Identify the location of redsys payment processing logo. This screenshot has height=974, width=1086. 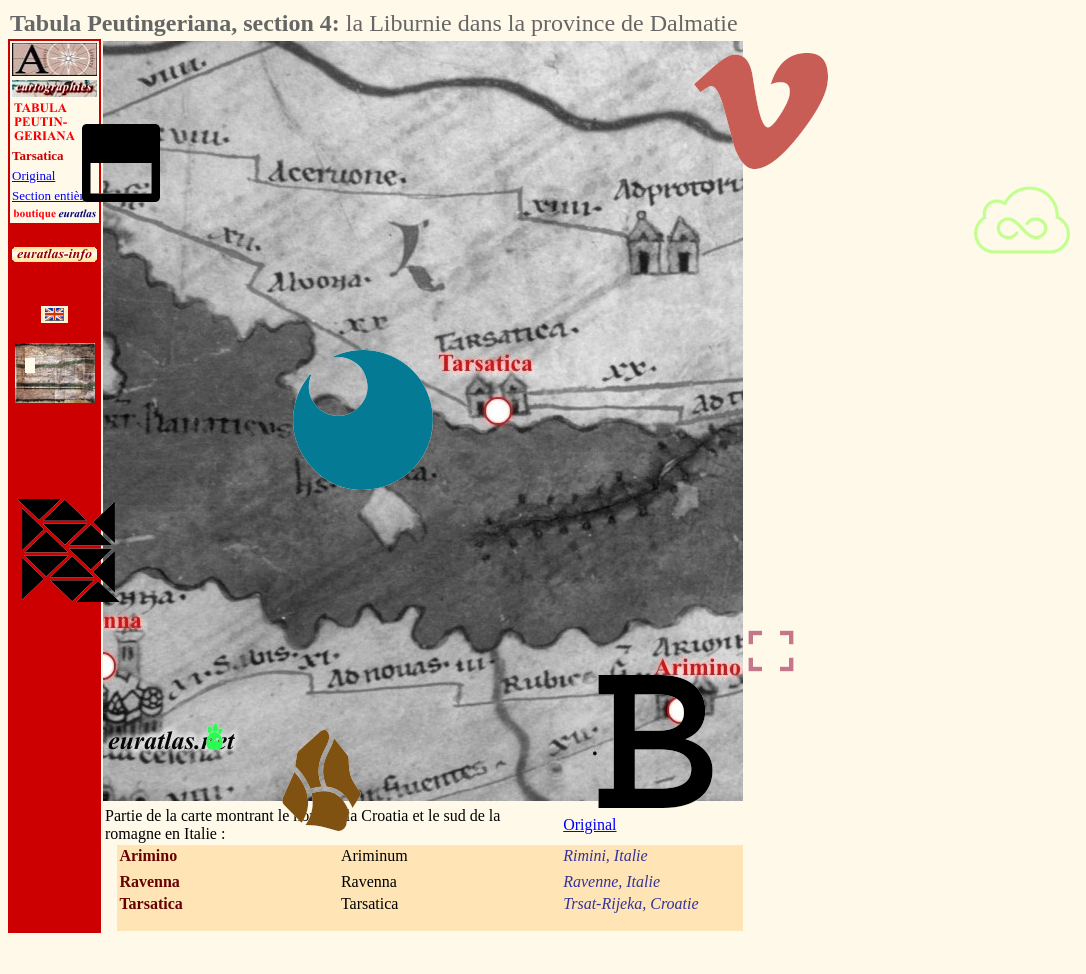
(363, 420).